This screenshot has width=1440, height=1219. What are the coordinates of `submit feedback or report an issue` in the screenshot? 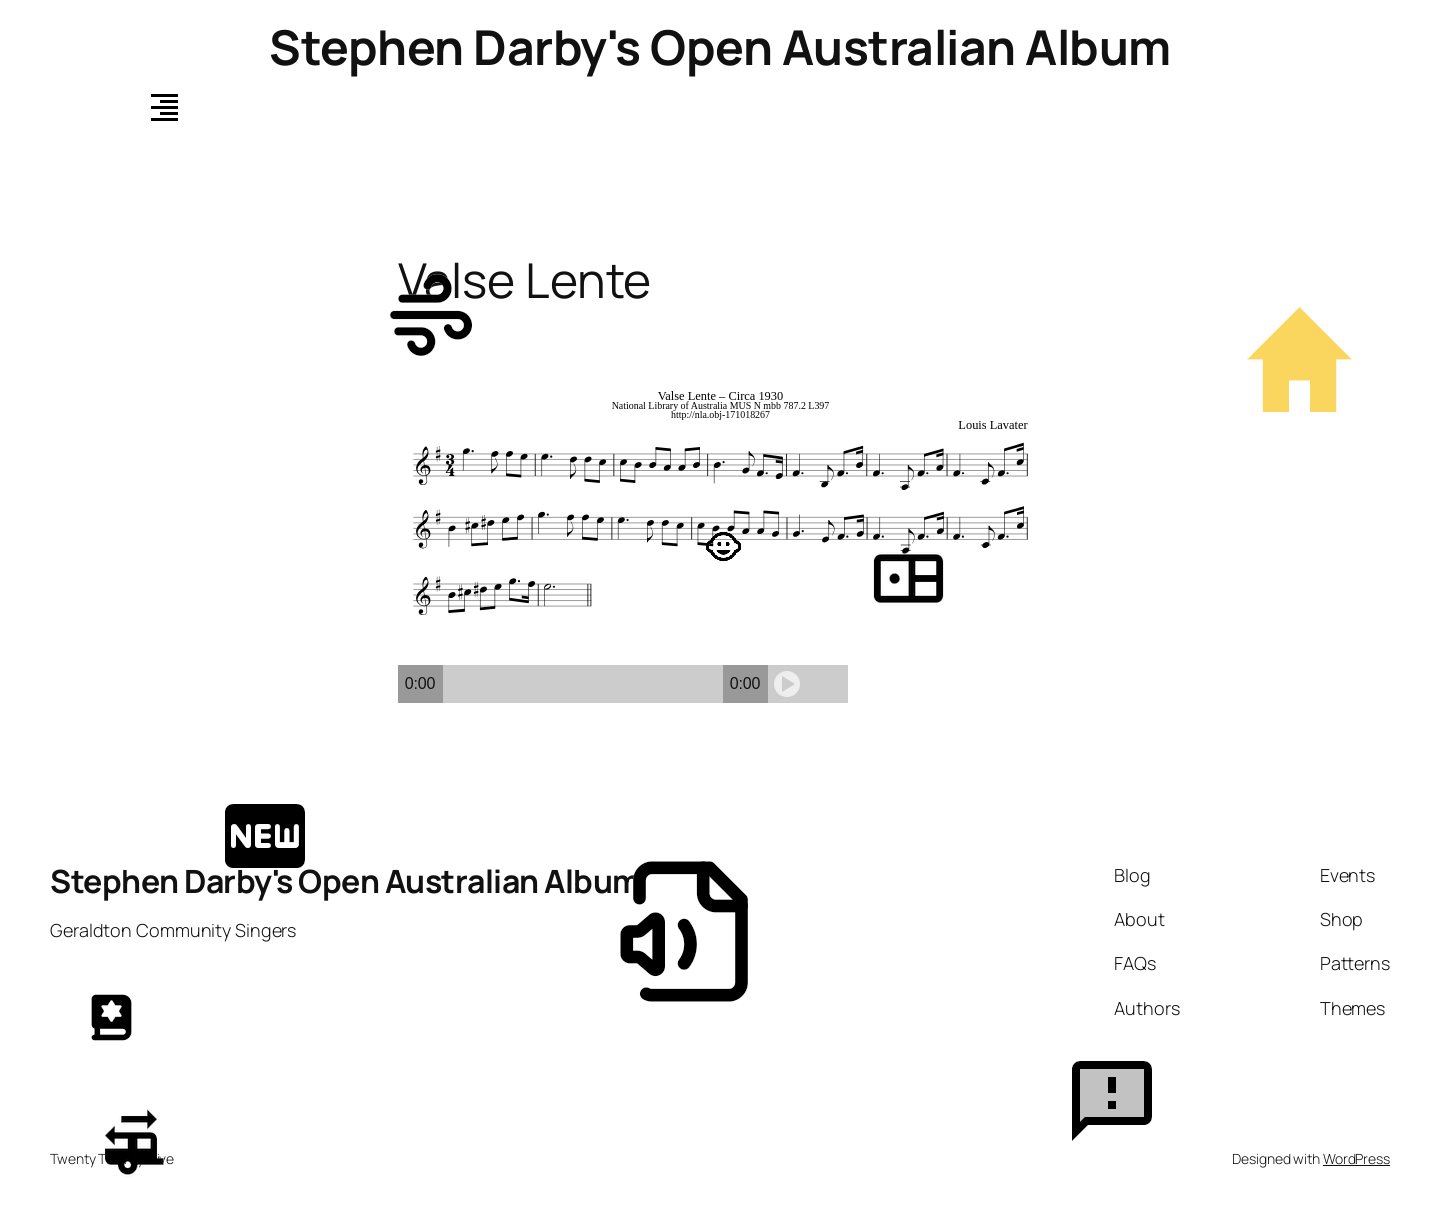 It's located at (1112, 1101).